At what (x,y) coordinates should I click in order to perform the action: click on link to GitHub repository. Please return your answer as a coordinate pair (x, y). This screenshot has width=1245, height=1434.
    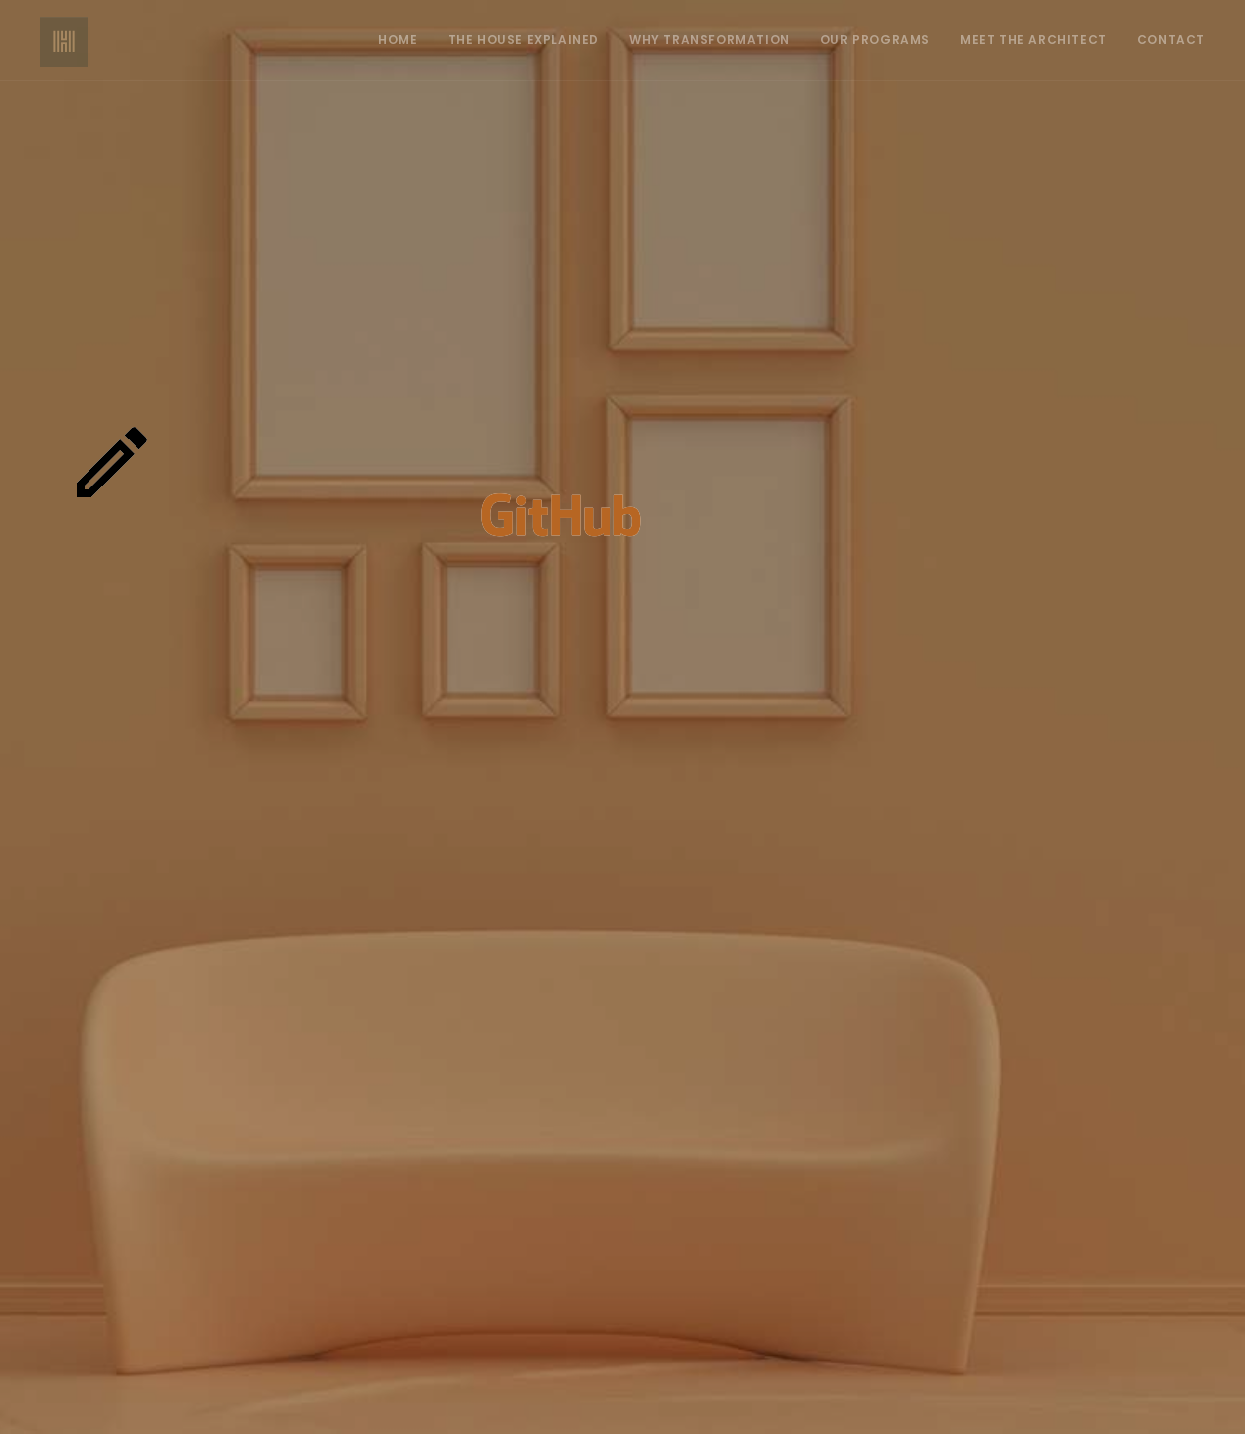
    Looking at the image, I should click on (561, 514).